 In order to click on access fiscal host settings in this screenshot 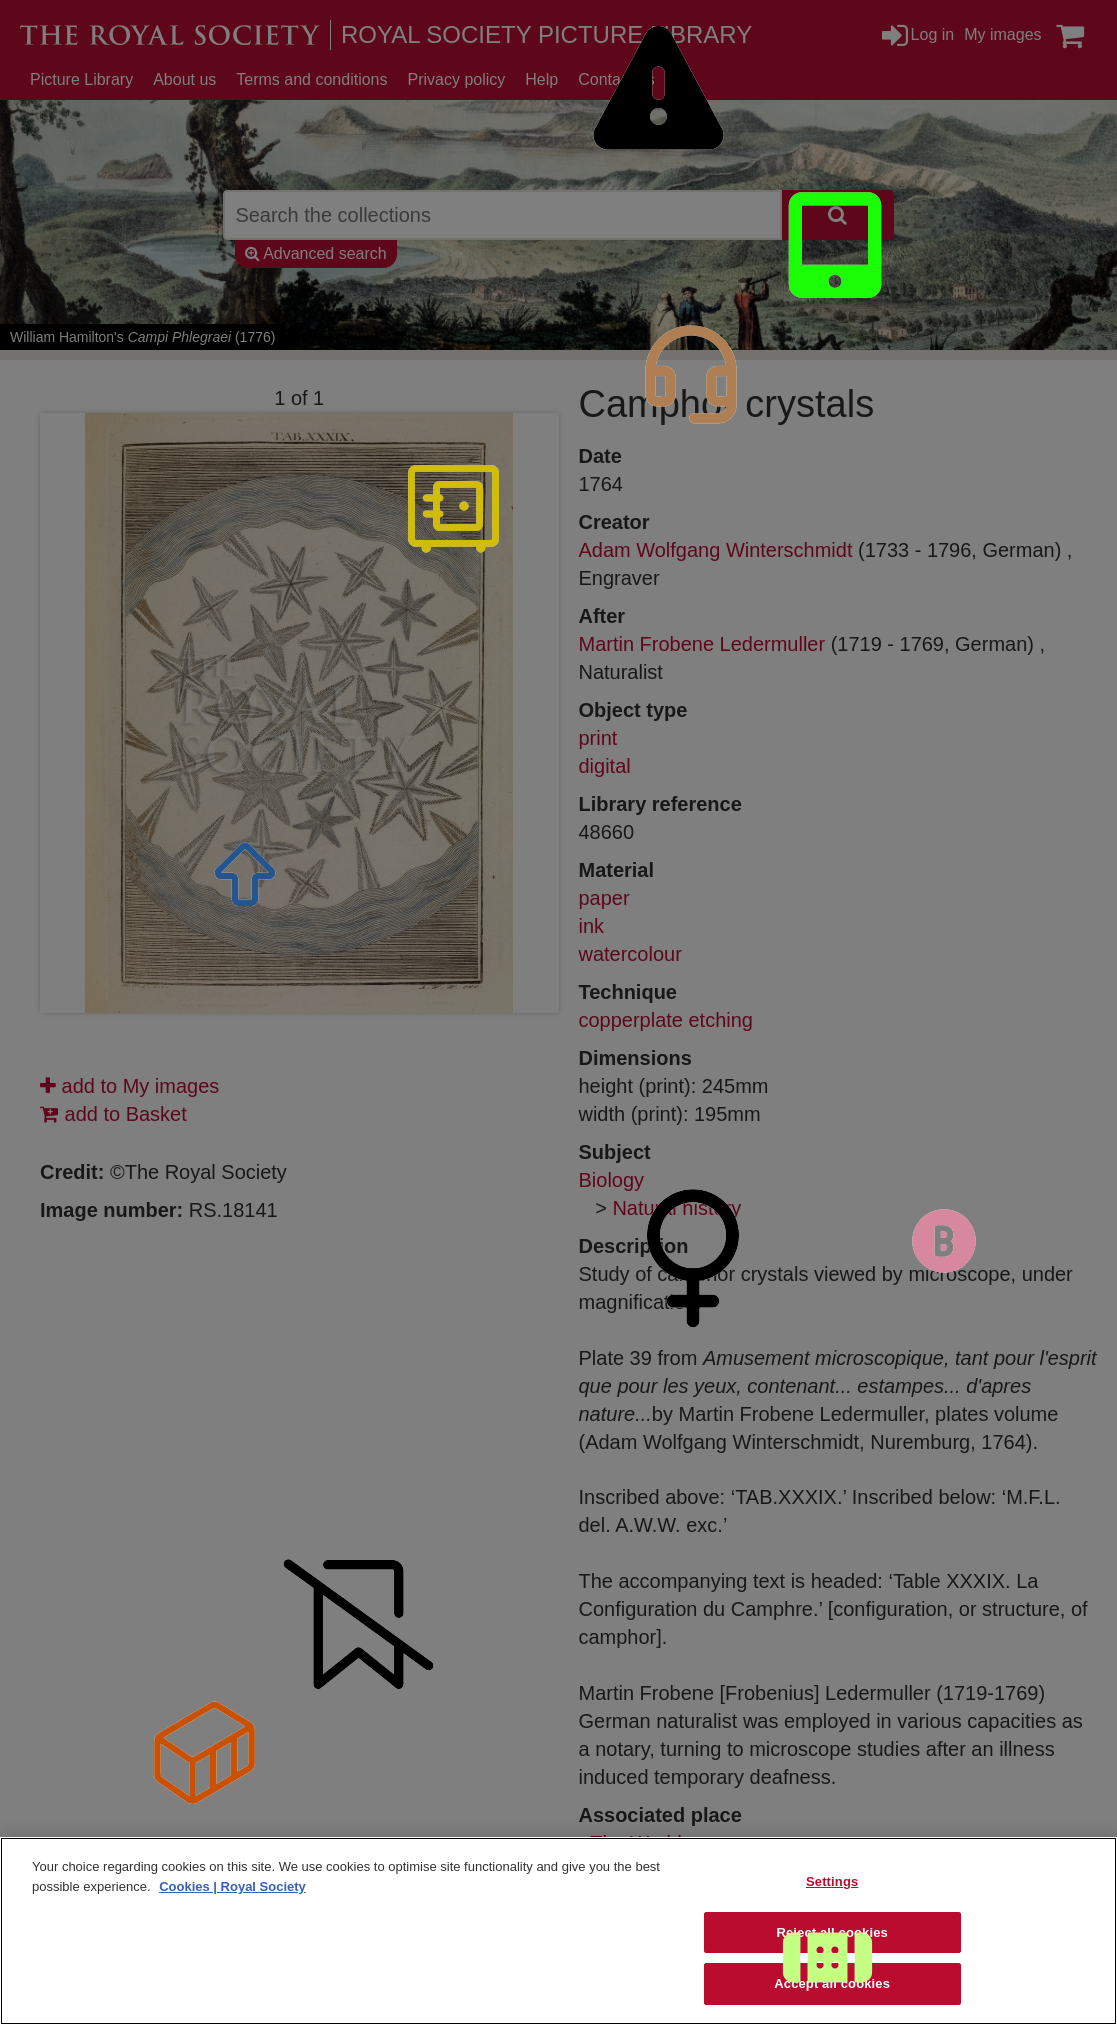, I will do `click(453, 510)`.